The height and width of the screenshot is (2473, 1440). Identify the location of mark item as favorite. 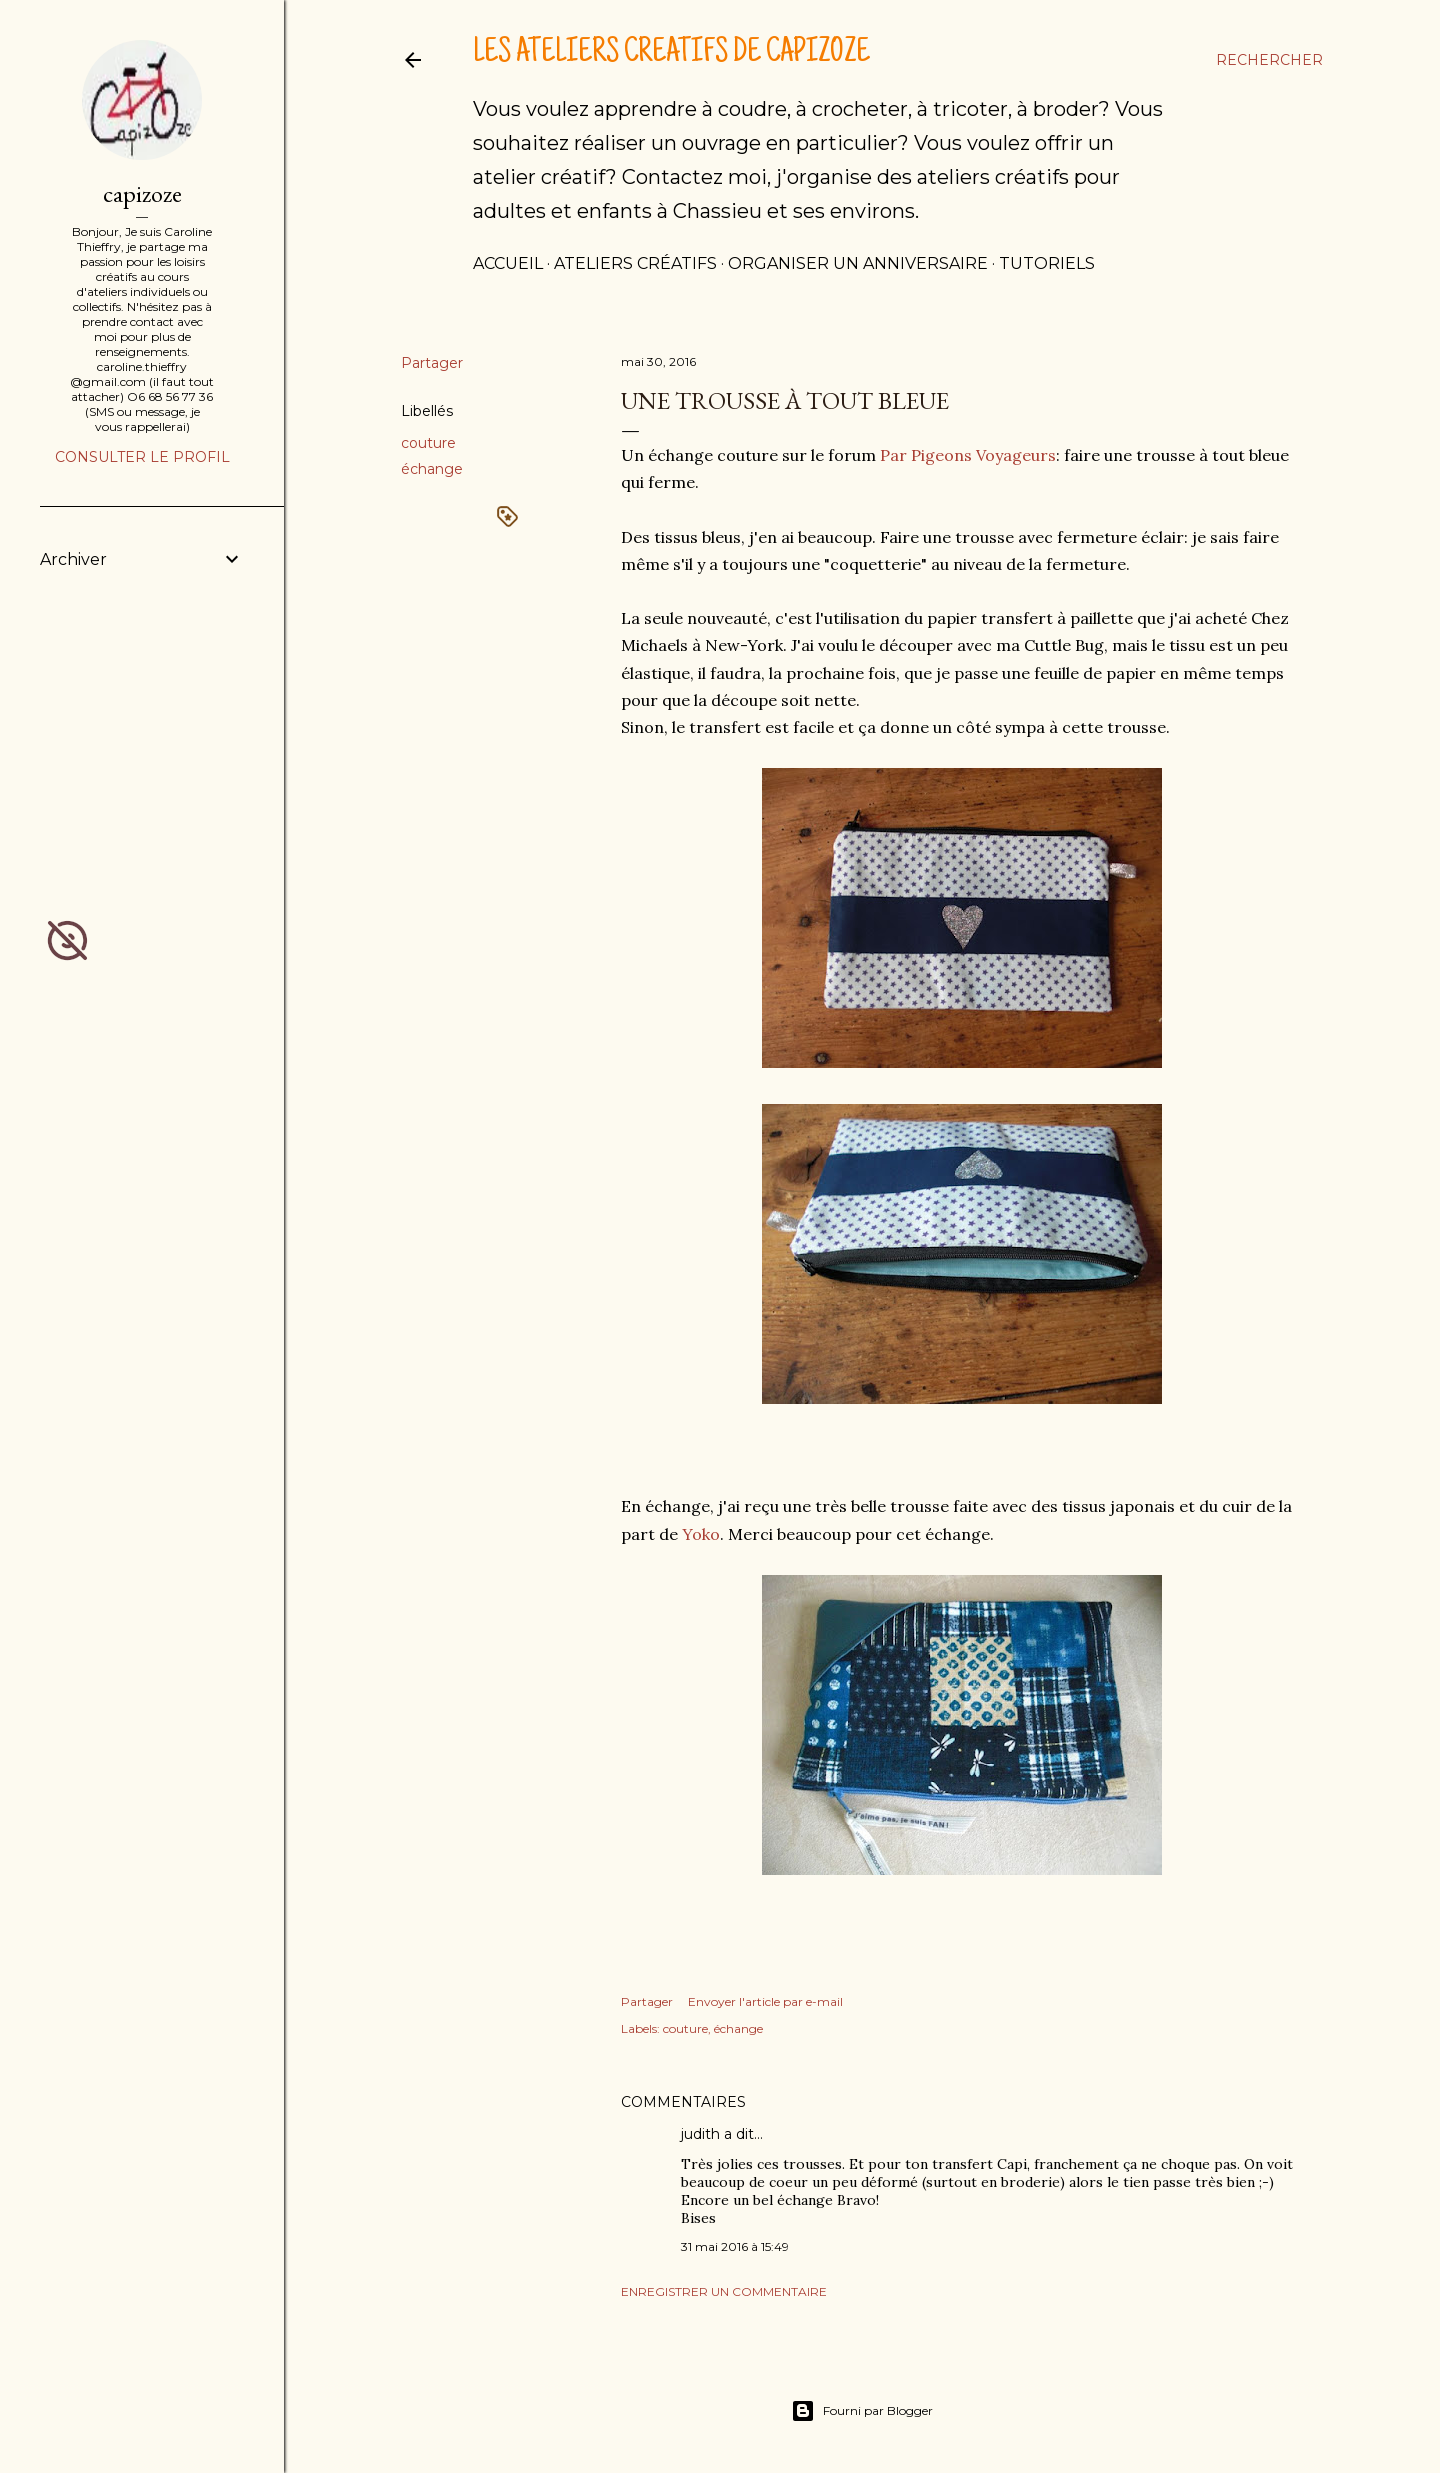
(507, 516).